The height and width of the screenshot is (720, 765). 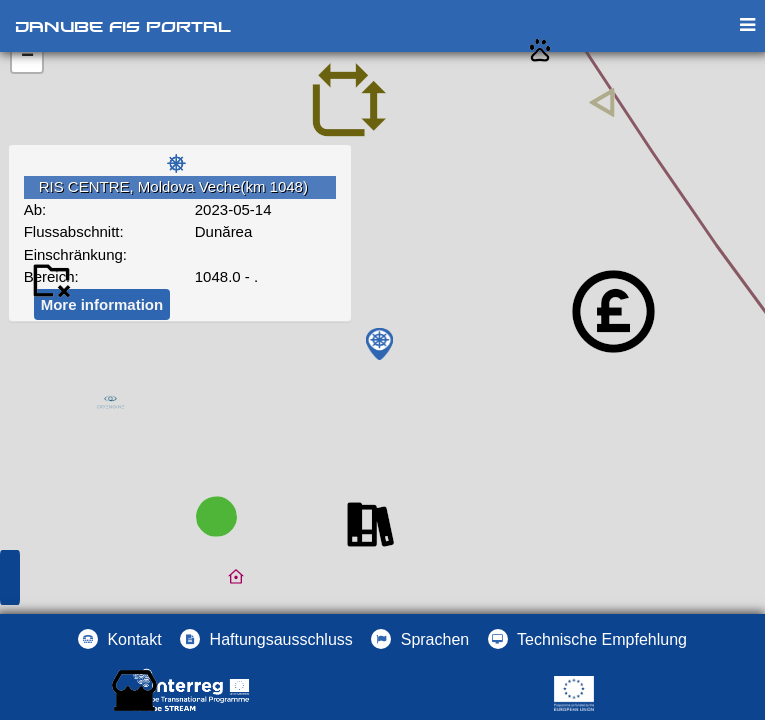 What do you see at coordinates (51, 280) in the screenshot?
I see `close or collapse a folder` at bounding box center [51, 280].